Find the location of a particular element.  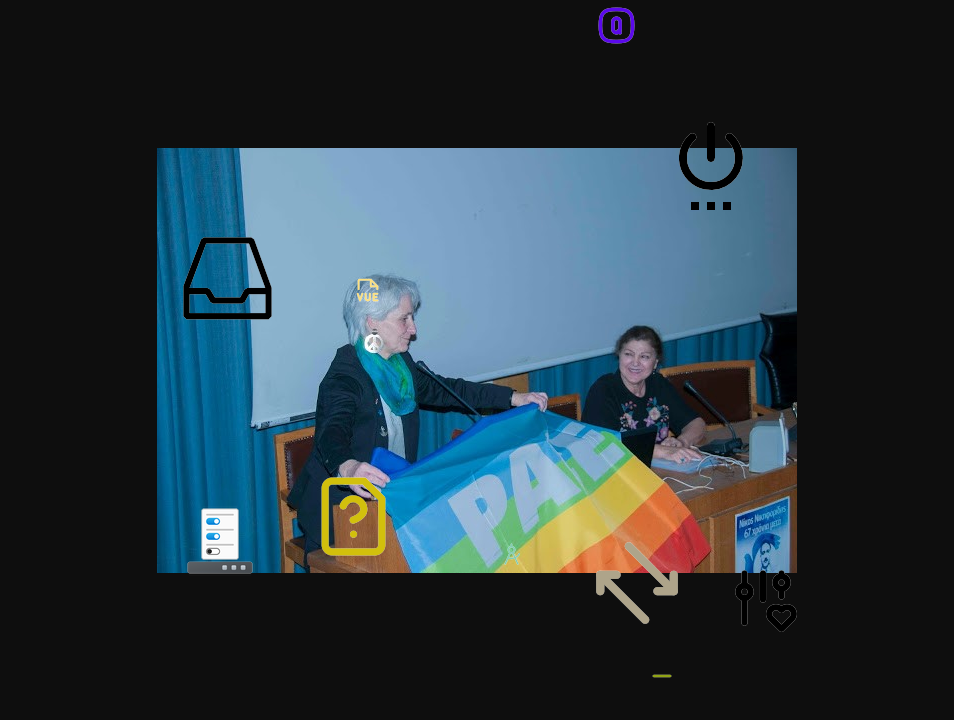

decrease quantity or value is located at coordinates (662, 676).